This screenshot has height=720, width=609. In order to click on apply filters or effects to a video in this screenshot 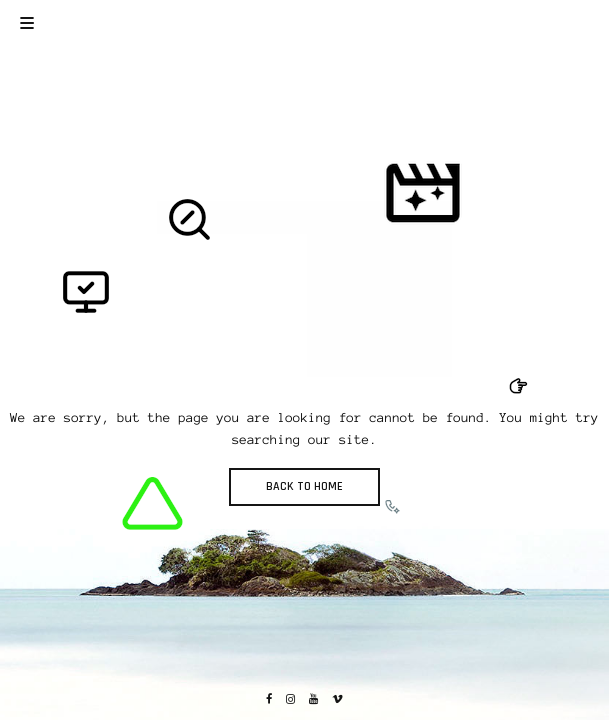, I will do `click(423, 193)`.